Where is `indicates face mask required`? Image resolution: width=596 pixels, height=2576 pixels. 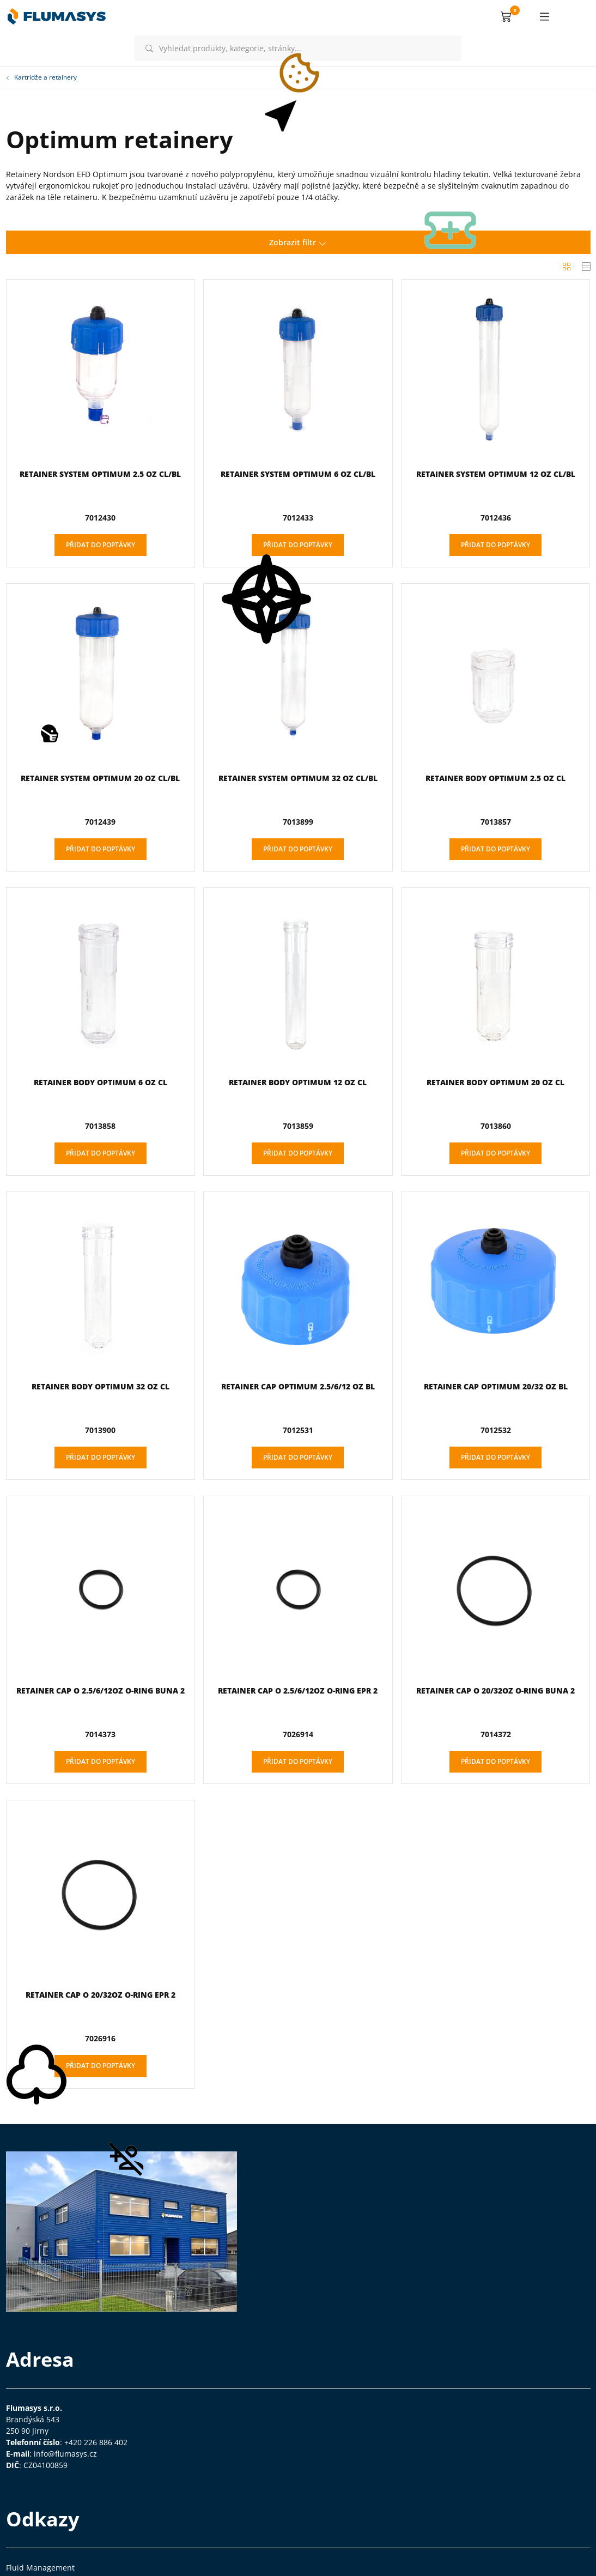 indicates face mask required is located at coordinates (50, 733).